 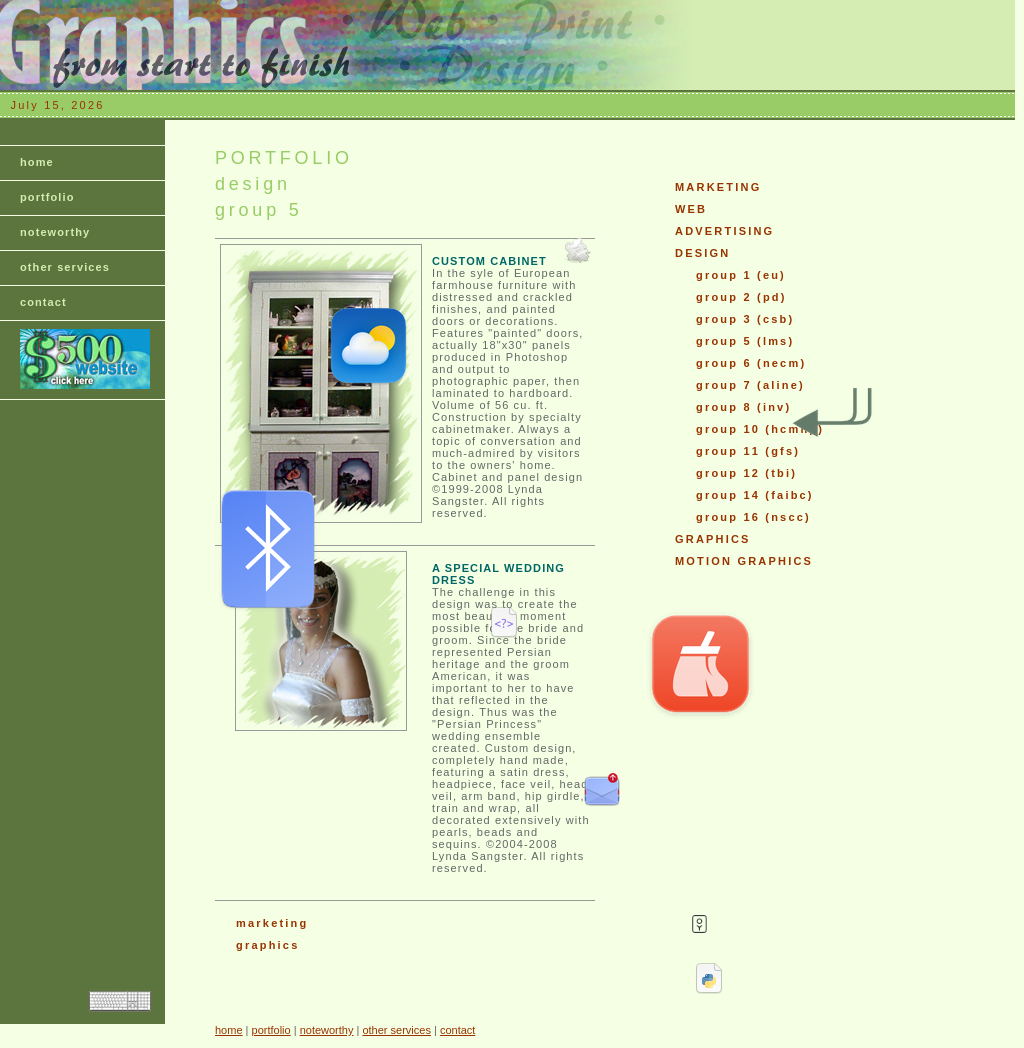 I want to click on reply to all recipients of an email, so click(x=831, y=412).